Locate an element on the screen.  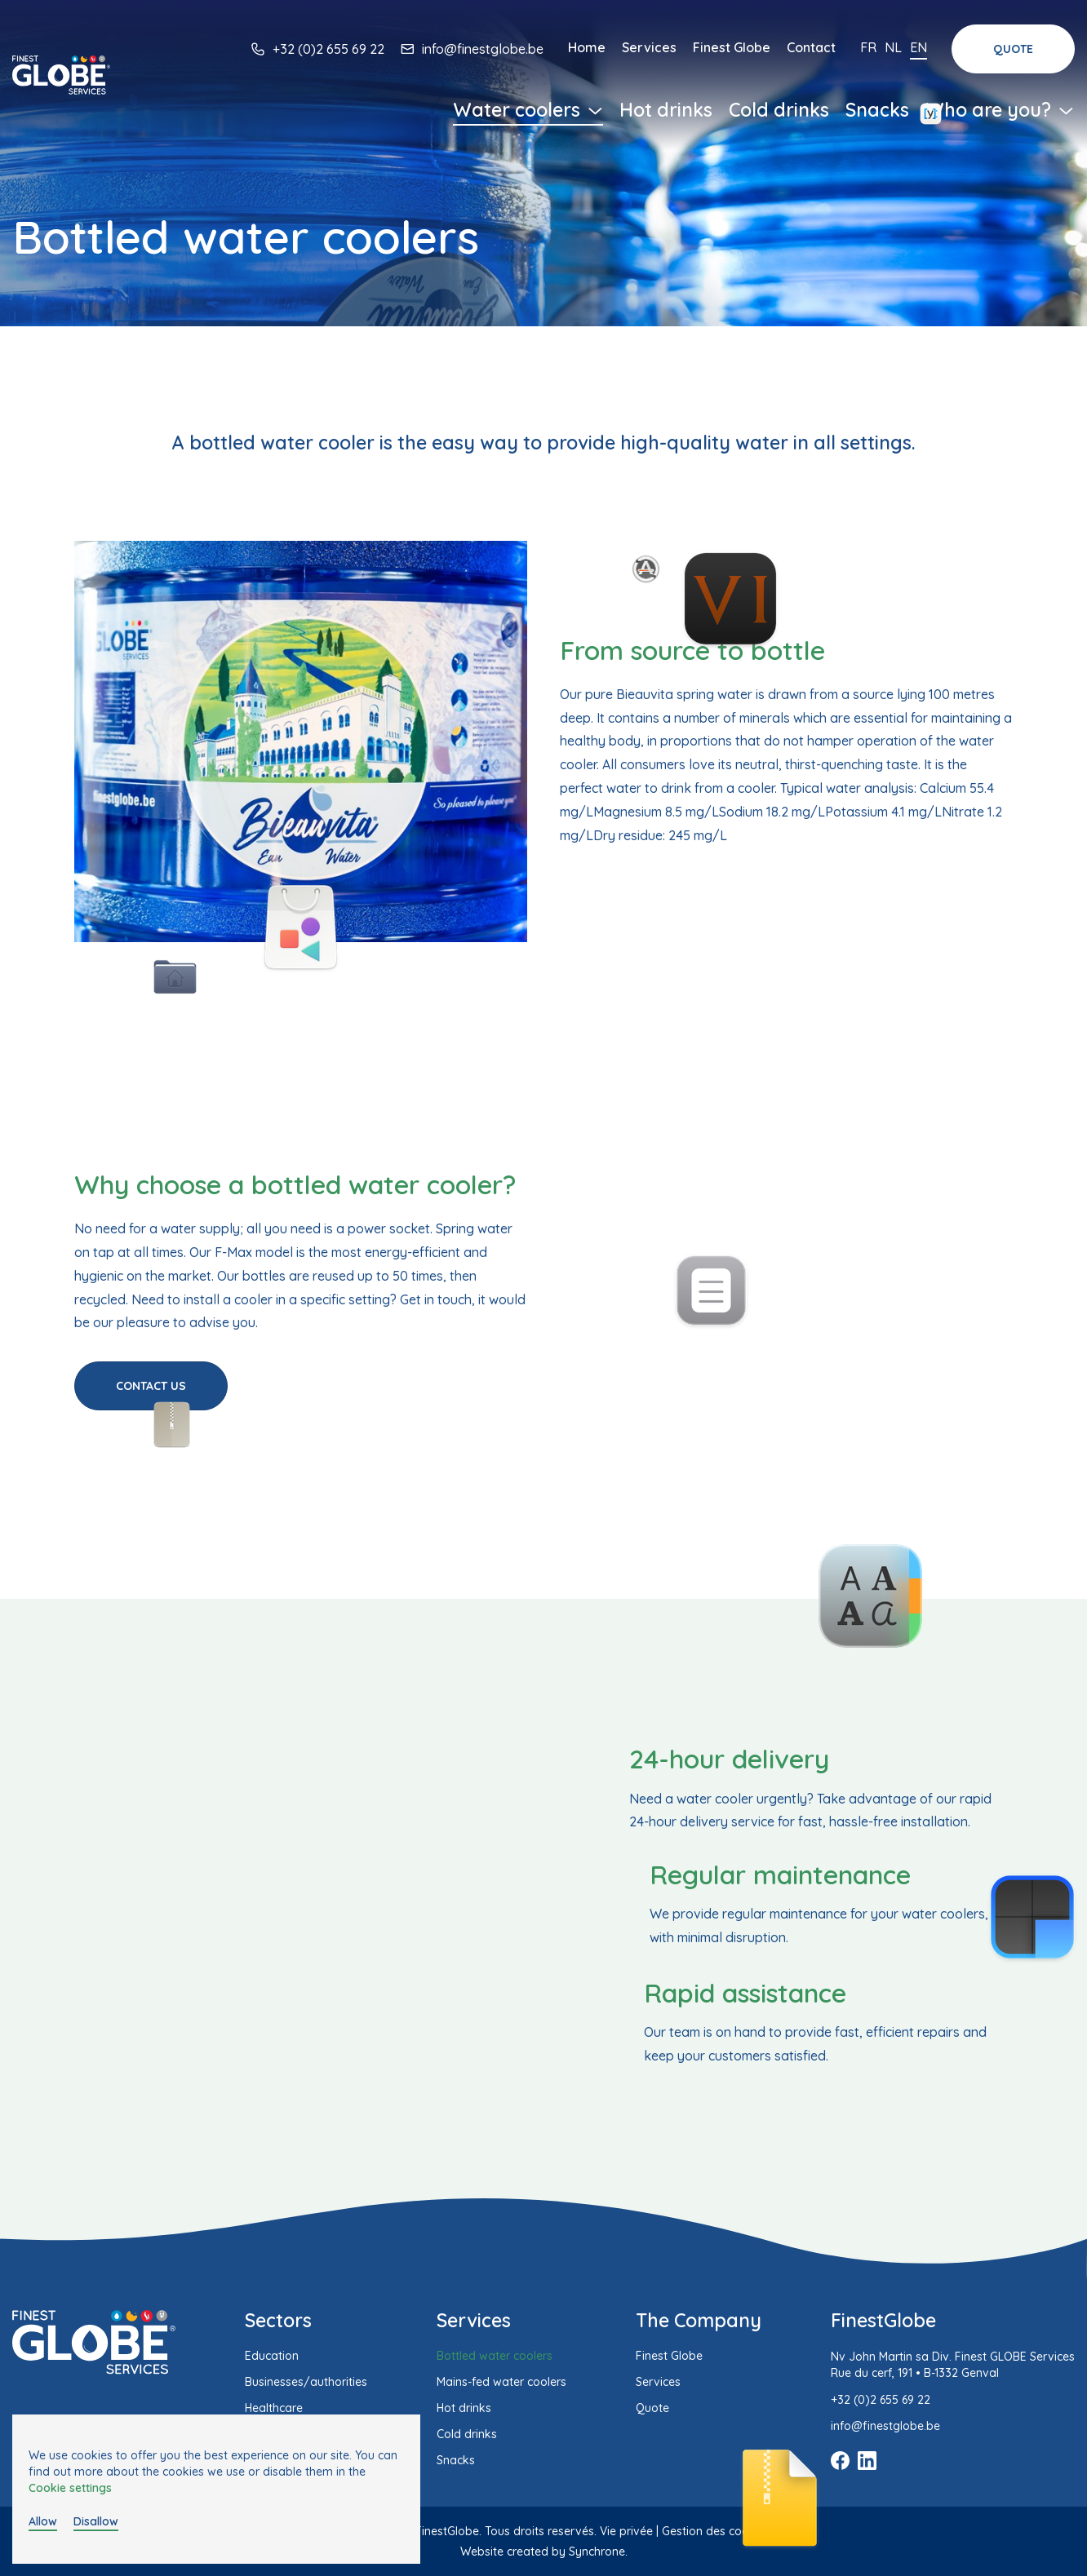
launch Civilization VI is located at coordinates (730, 599).